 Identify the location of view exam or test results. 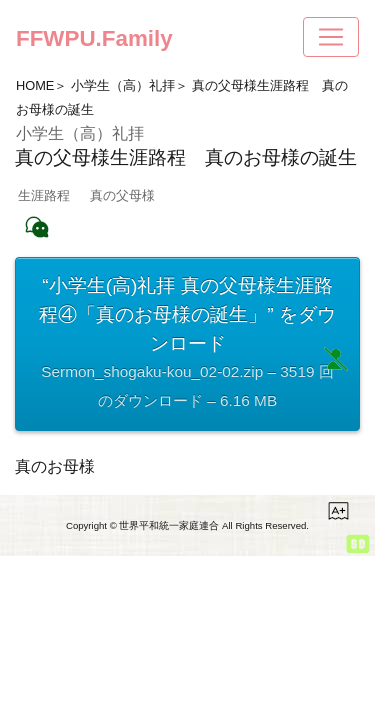
(338, 510).